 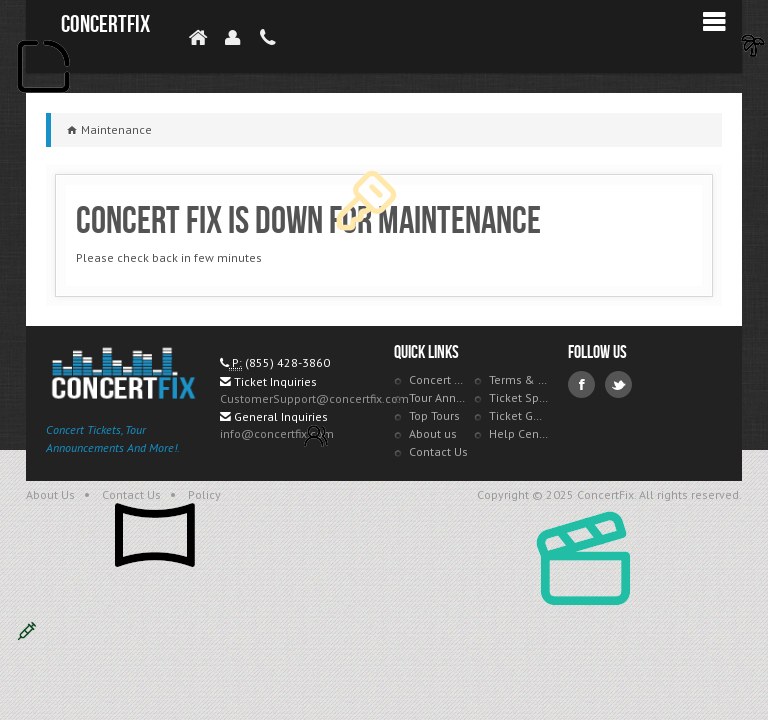 What do you see at coordinates (43, 66) in the screenshot?
I see `adjust corner radius of a shape` at bounding box center [43, 66].